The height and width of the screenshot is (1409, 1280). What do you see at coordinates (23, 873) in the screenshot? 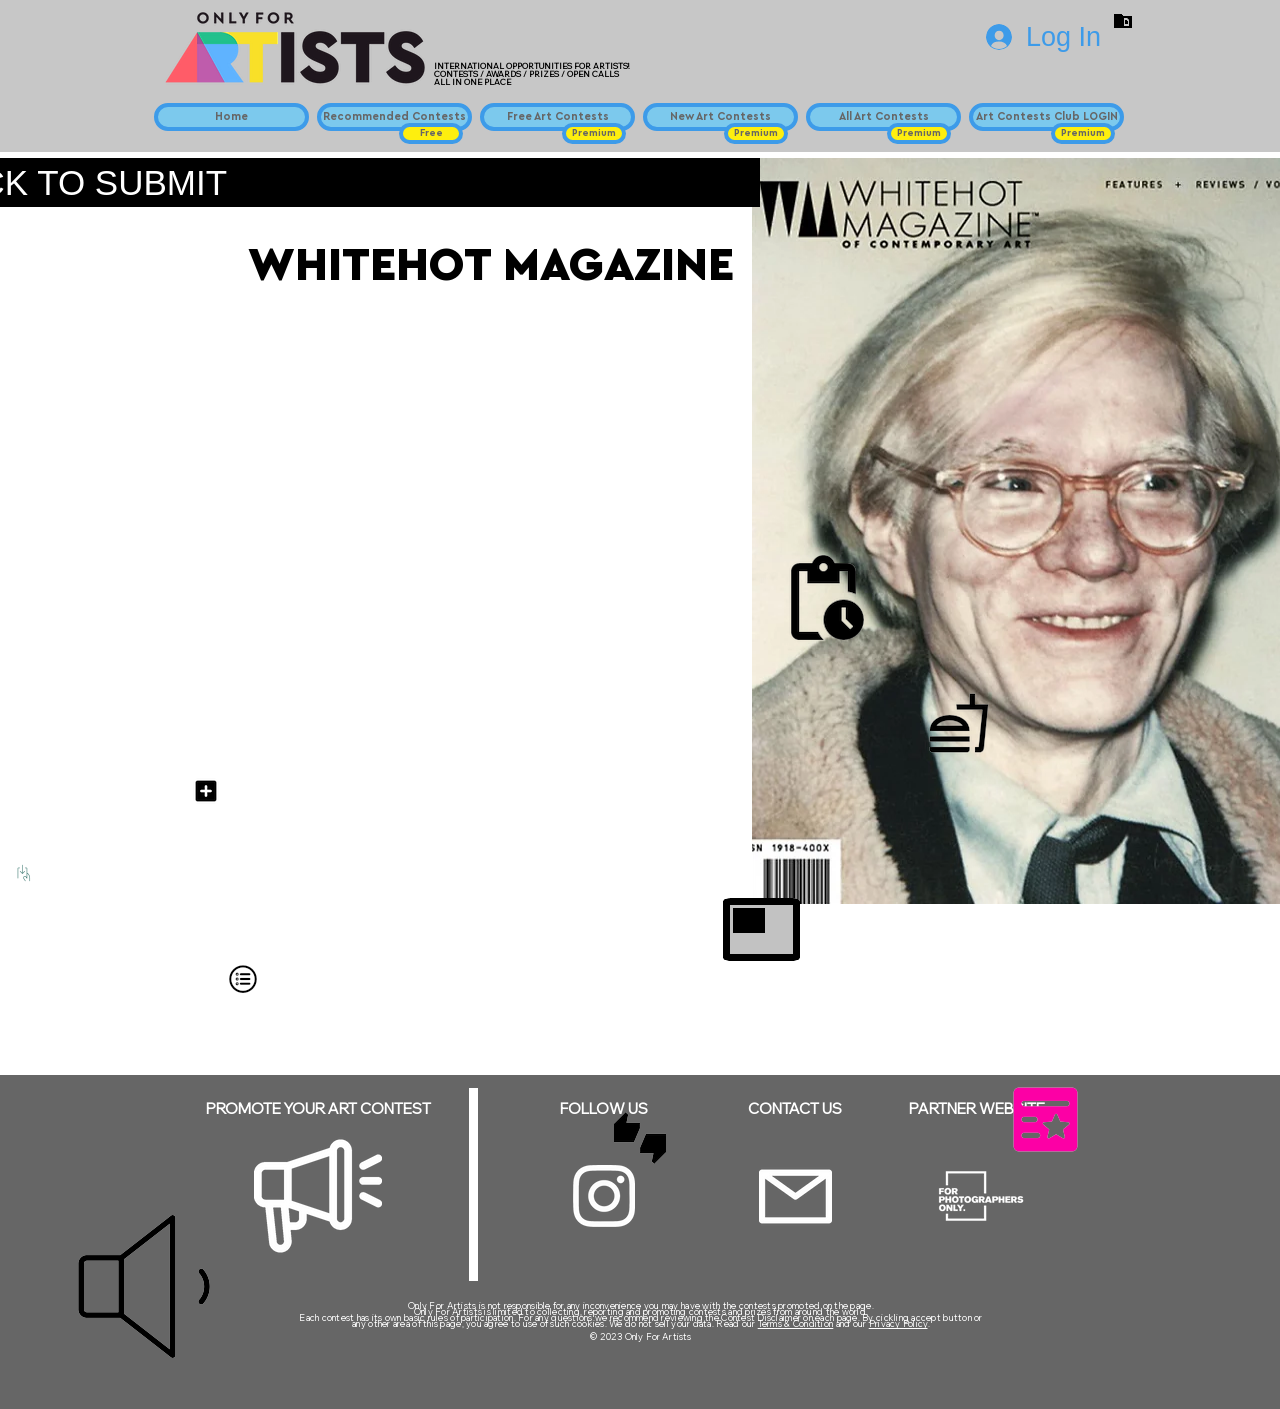
I see `withdraw or receive funds` at bounding box center [23, 873].